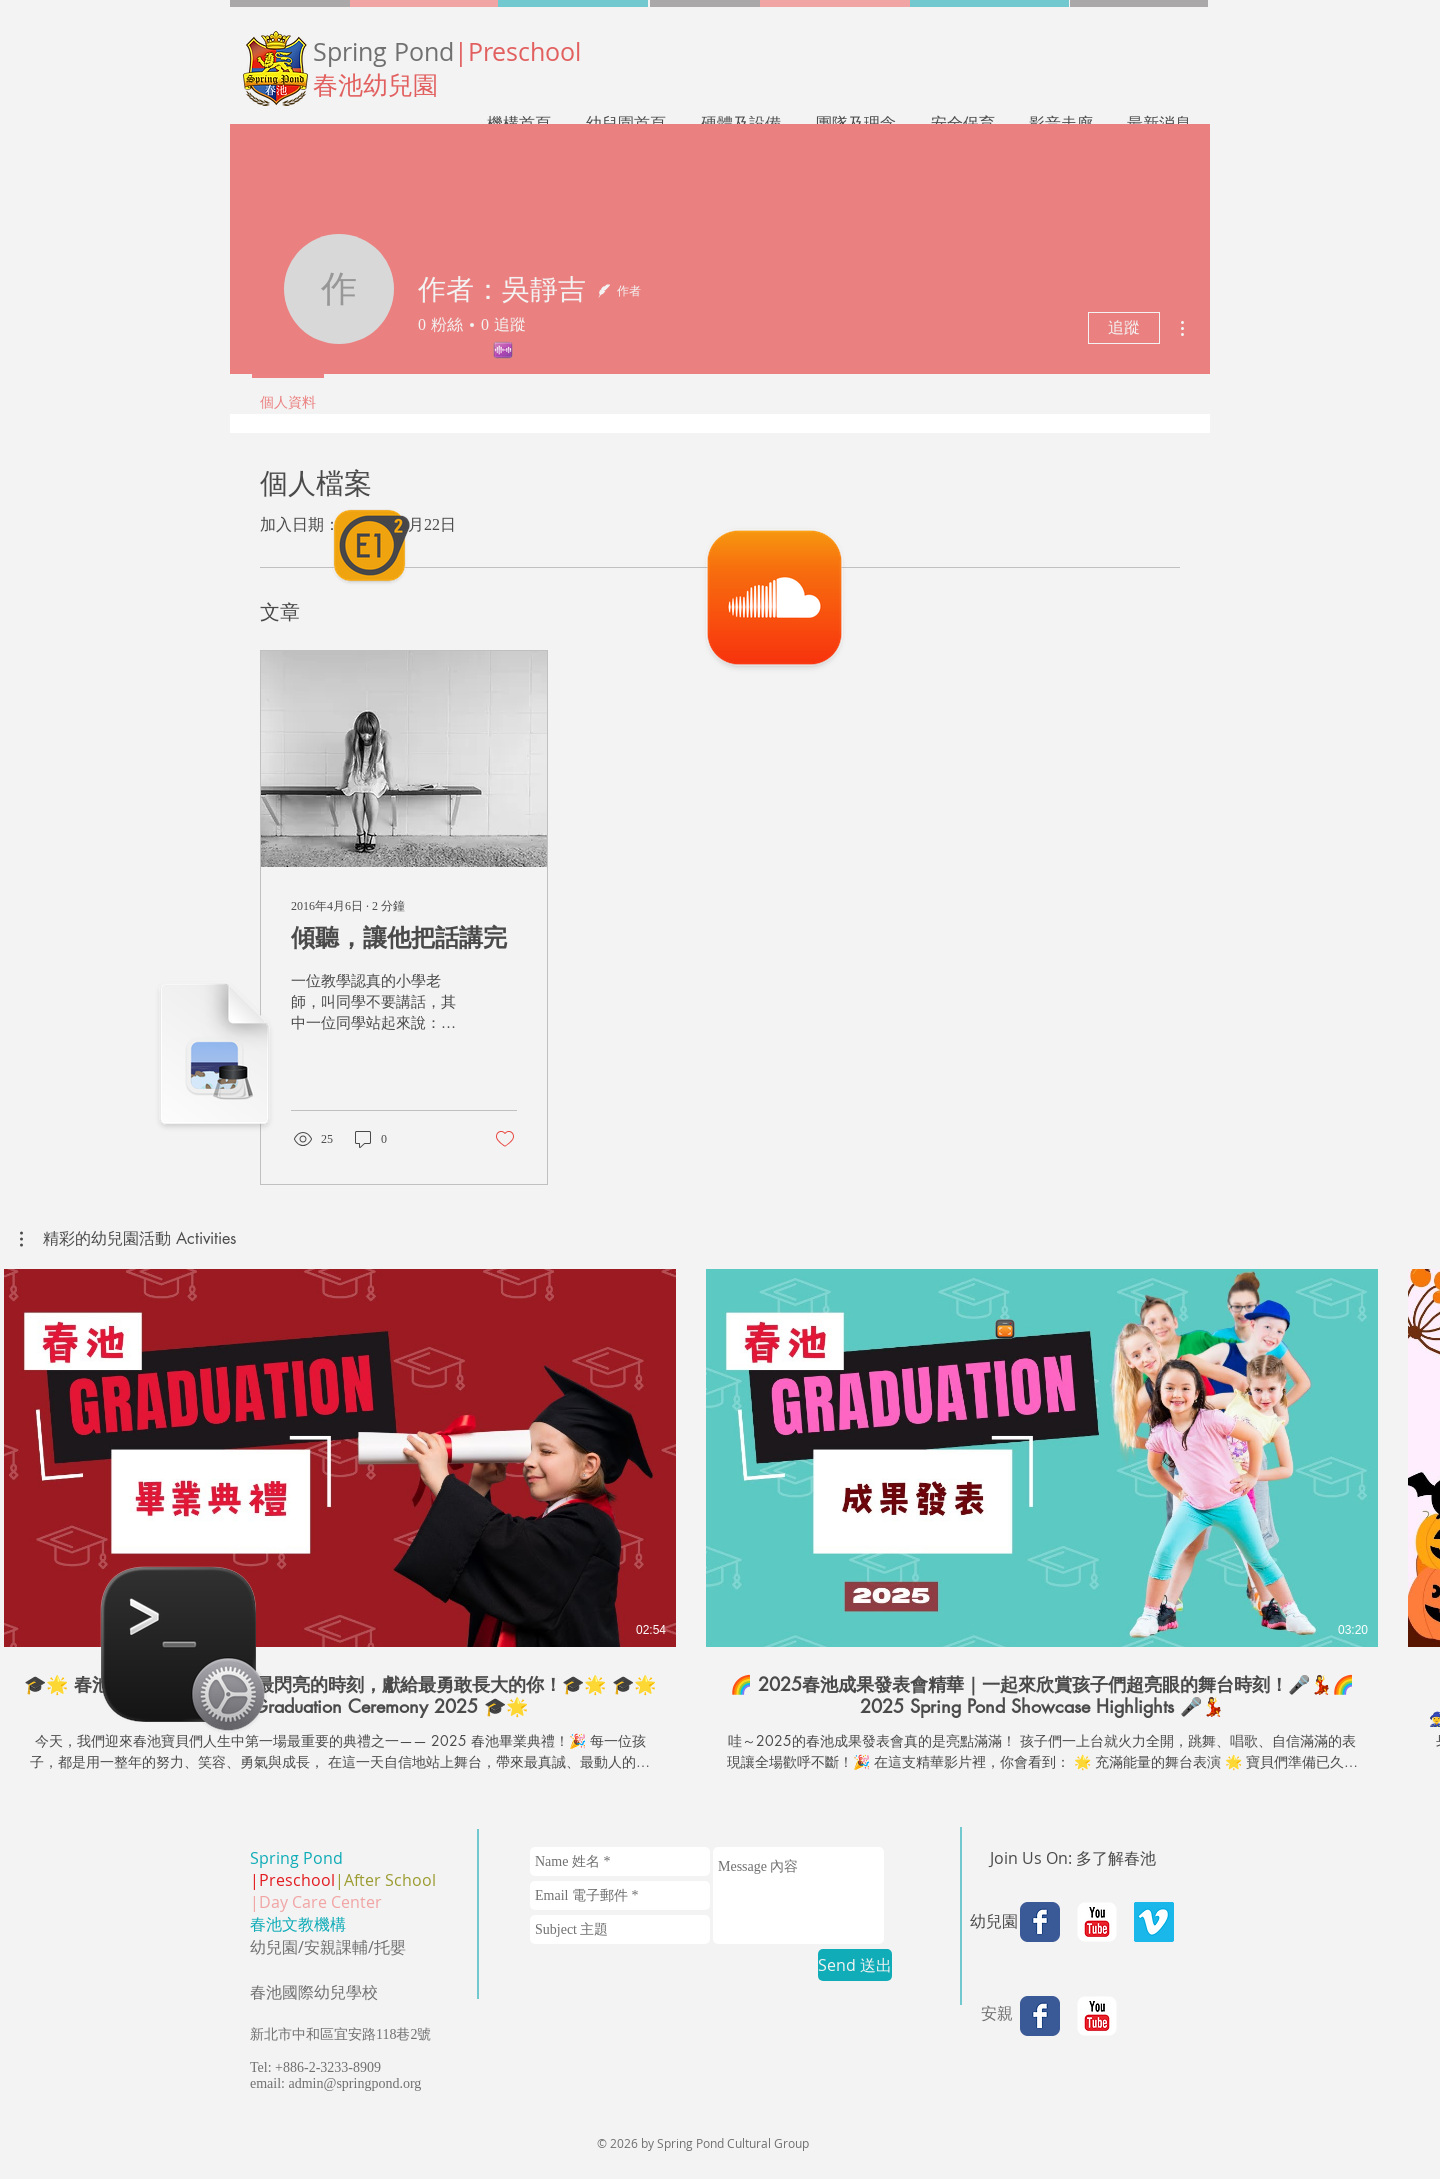 The width and height of the screenshot is (1440, 2179). Describe the element at coordinates (369, 545) in the screenshot. I see `launch Half-Life 2: Episode One` at that location.